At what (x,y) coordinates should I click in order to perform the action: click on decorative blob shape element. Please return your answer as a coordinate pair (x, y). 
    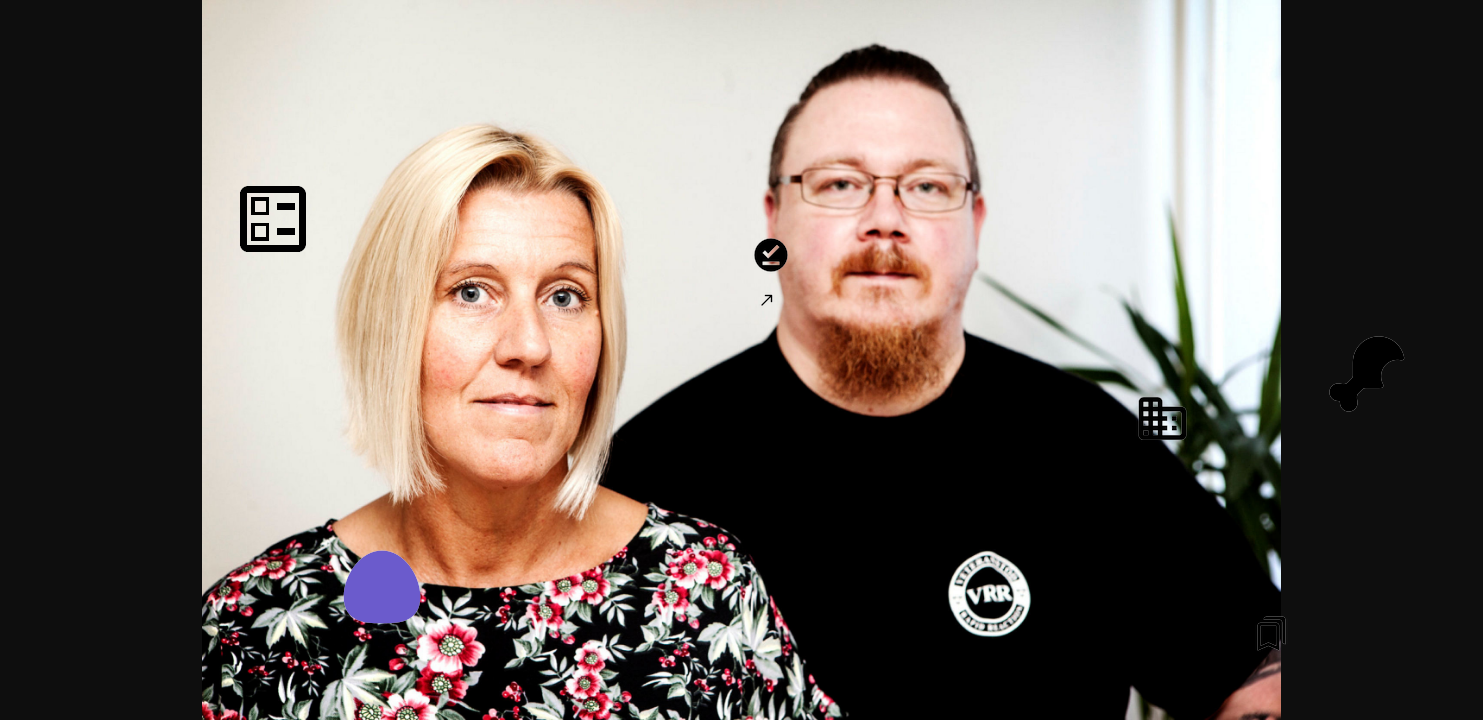
    Looking at the image, I should click on (382, 585).